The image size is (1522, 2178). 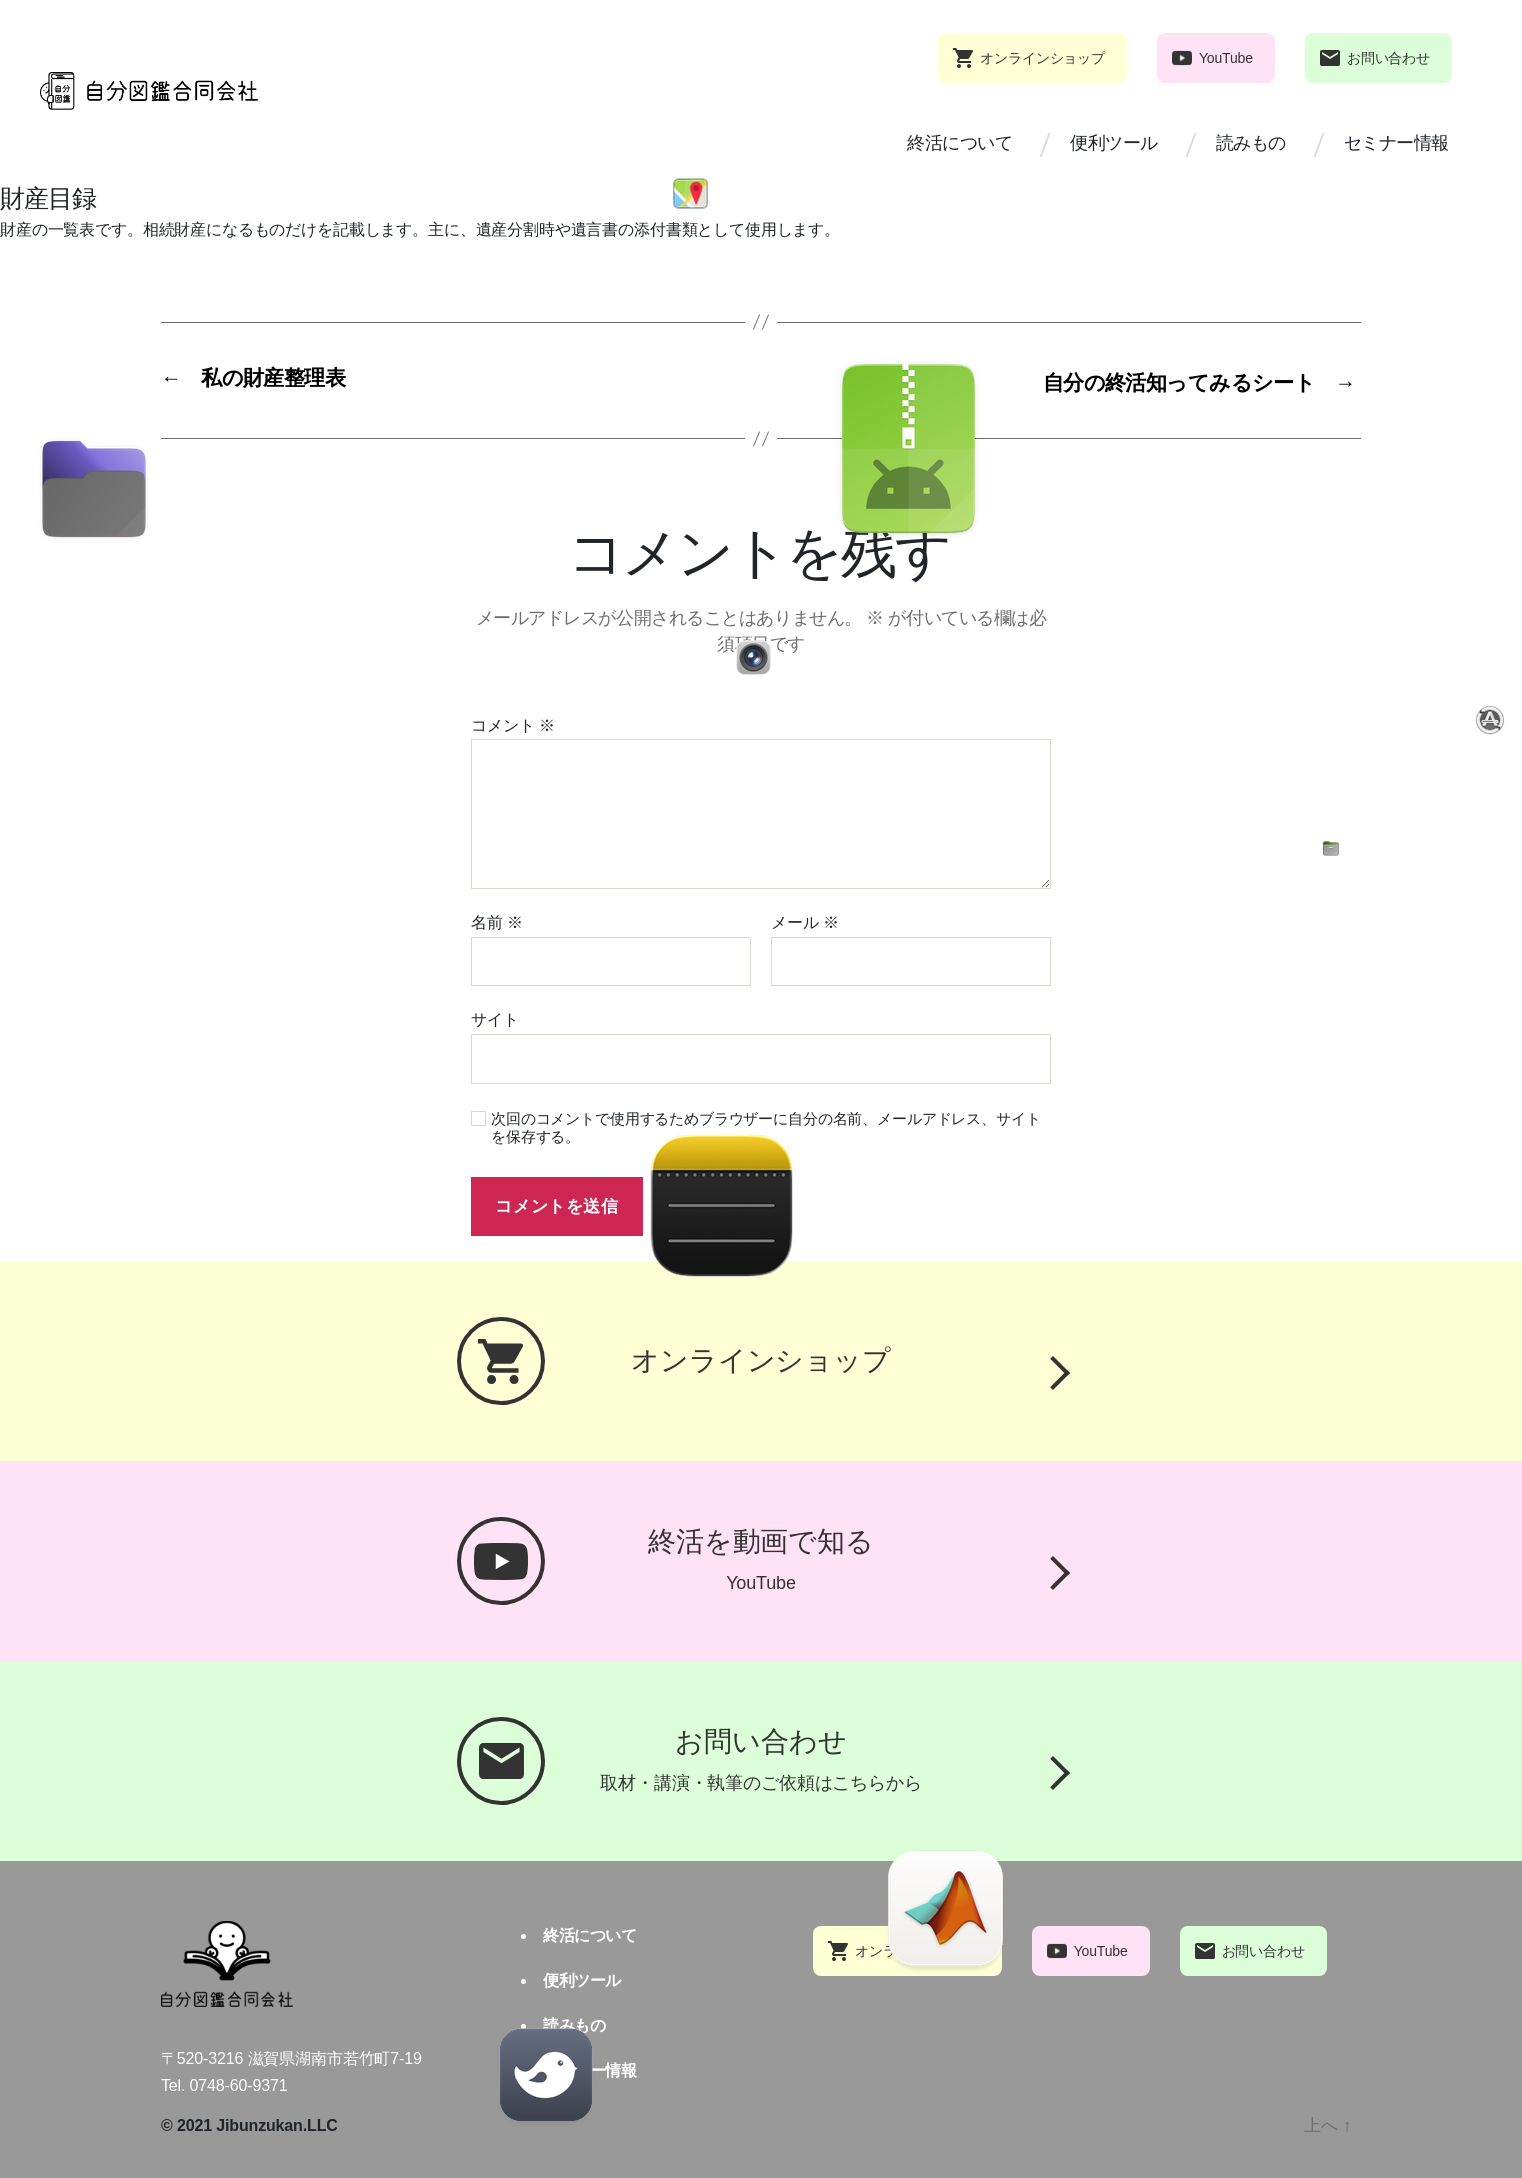 What do you see at coordinates (1490, 720) in the screenshot?
I see `check for available system updates` at bounding box center [1490, 720].